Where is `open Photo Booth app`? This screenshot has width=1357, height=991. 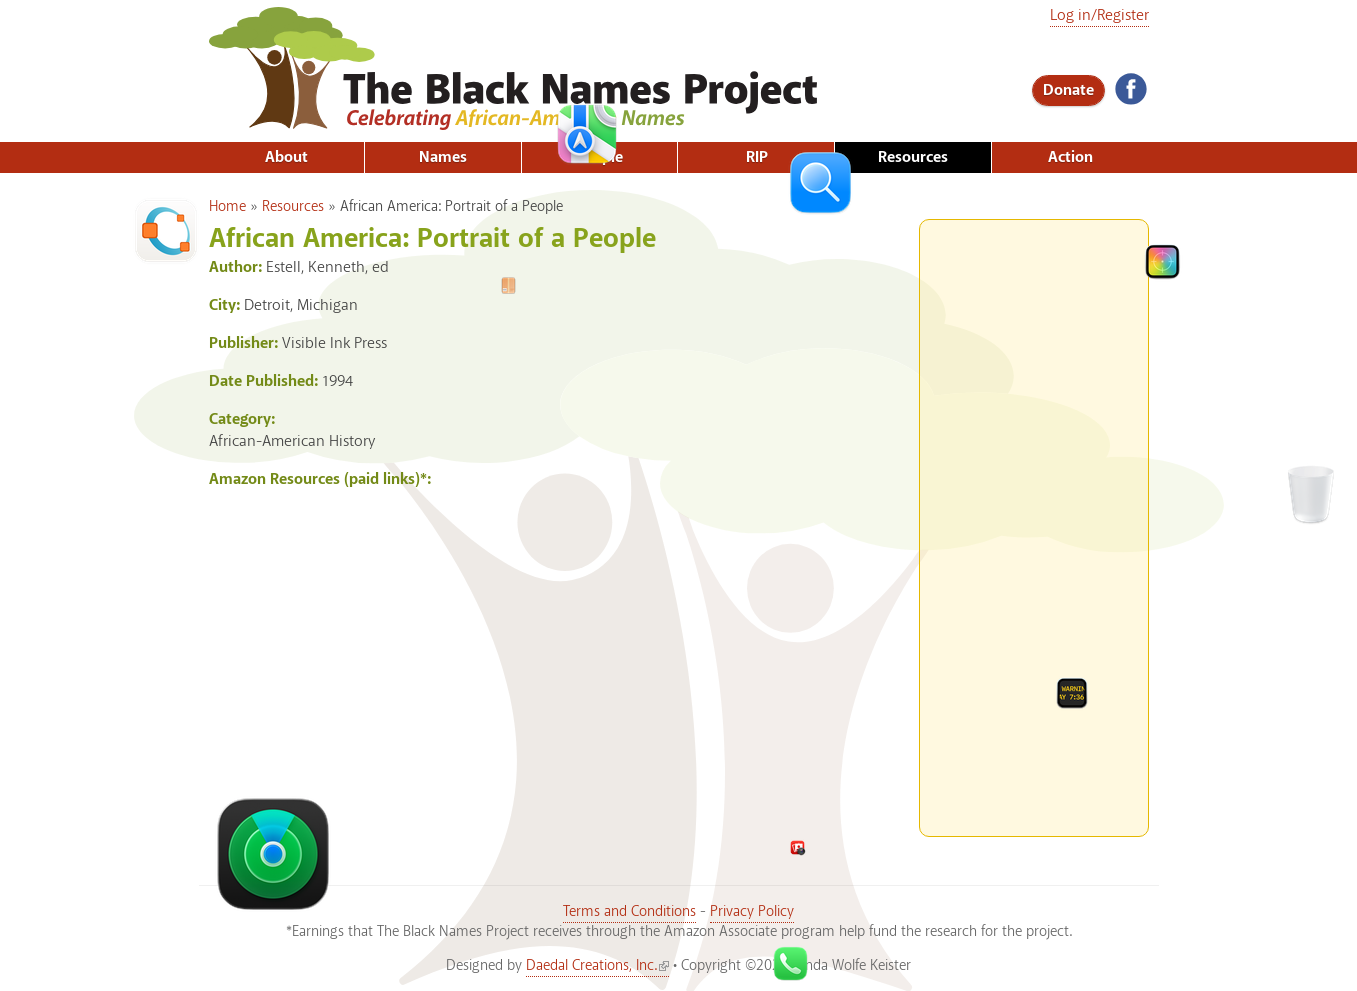 open Photo Booth app is located at coordinates (797, 847).